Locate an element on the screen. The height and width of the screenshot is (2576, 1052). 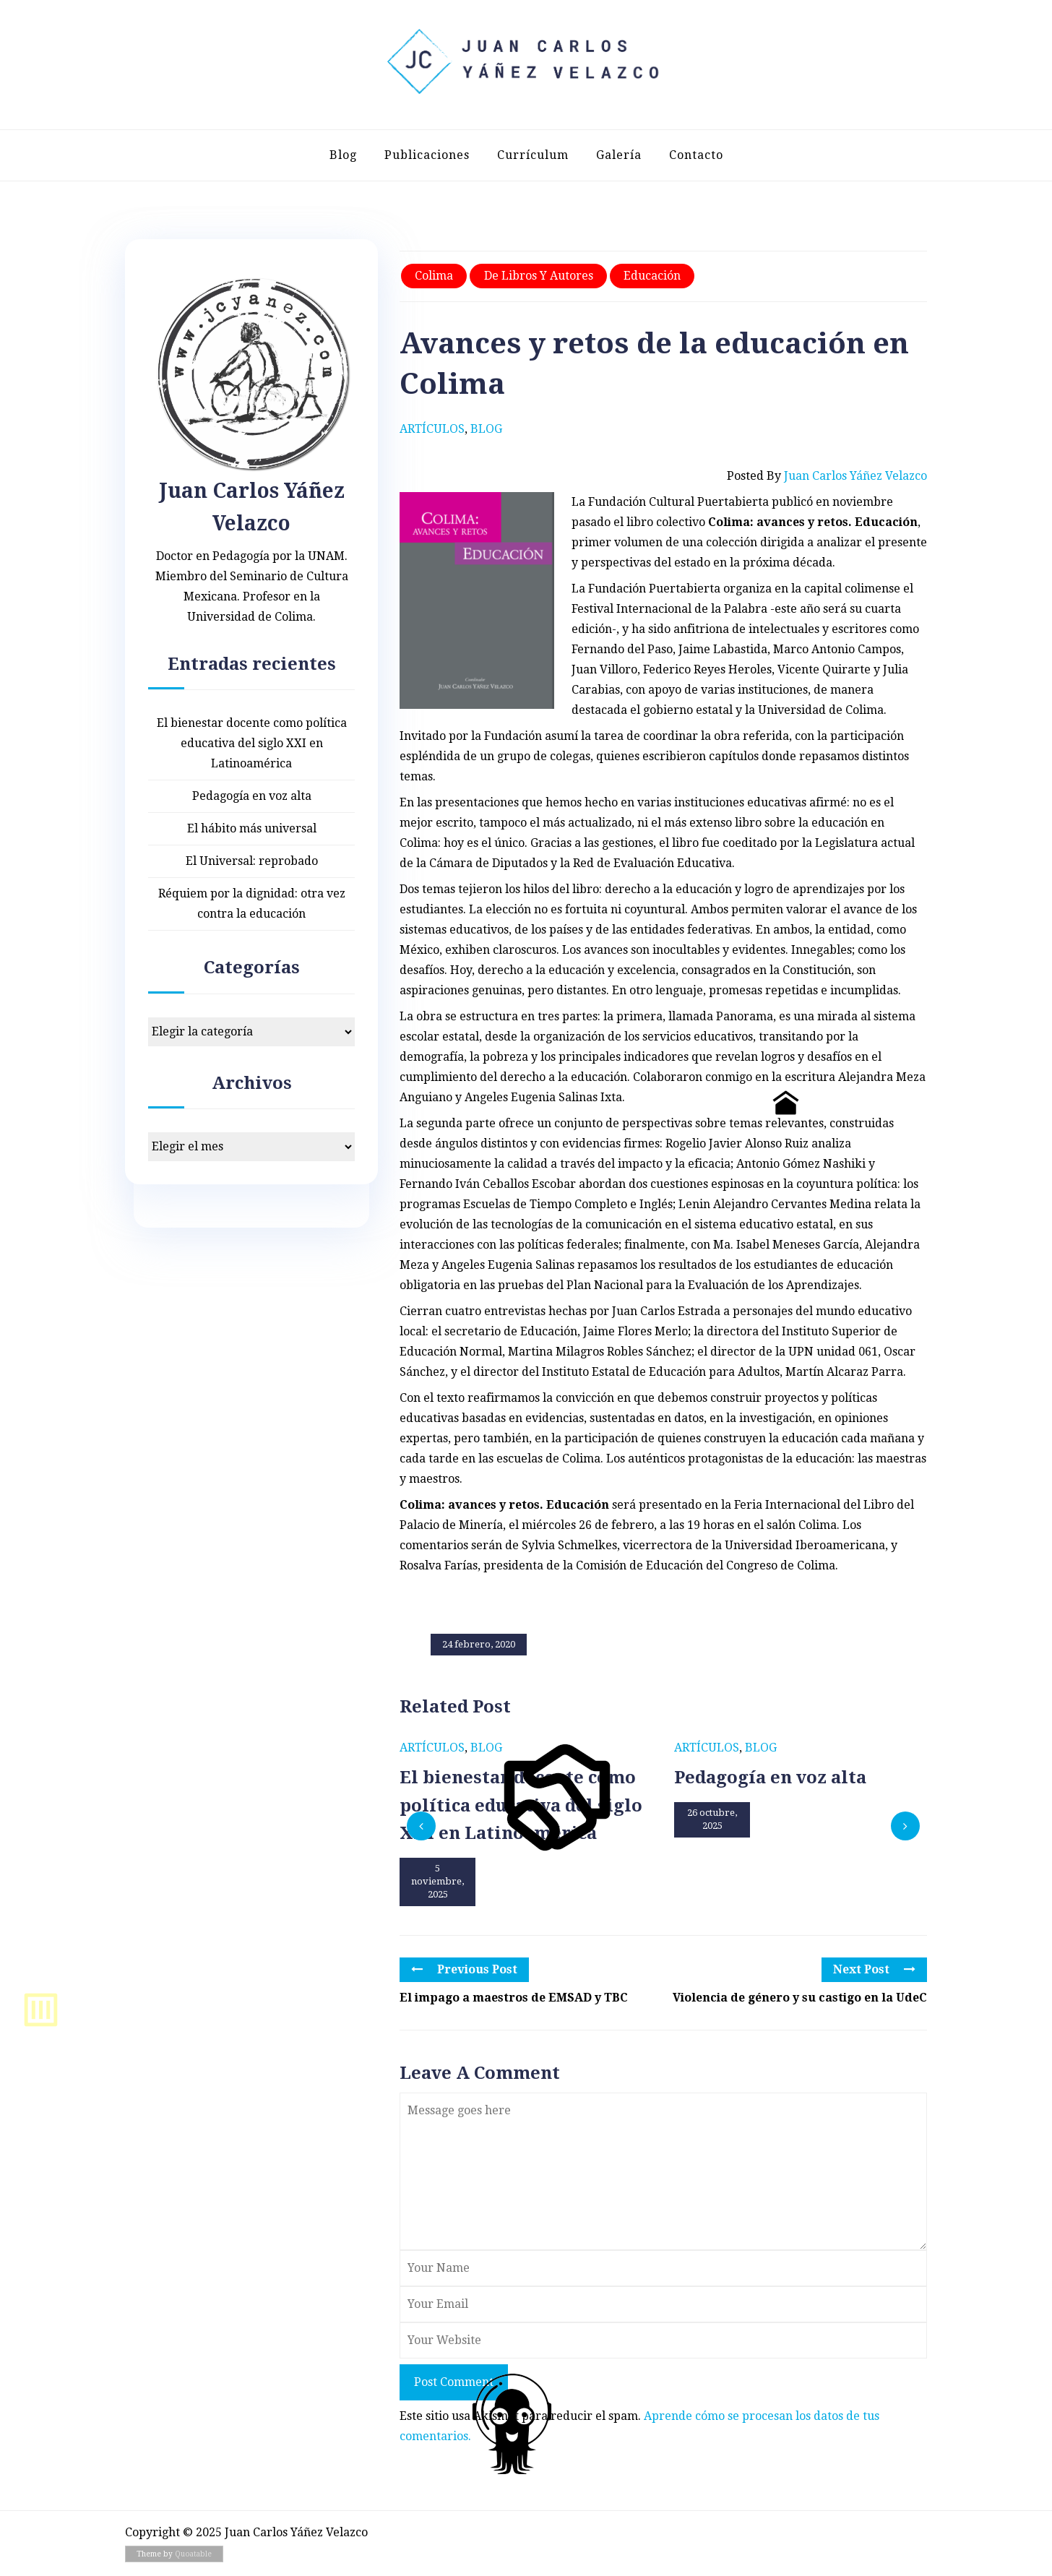
indicates a partnership or collaboration is located at coordinates (557, 1798).